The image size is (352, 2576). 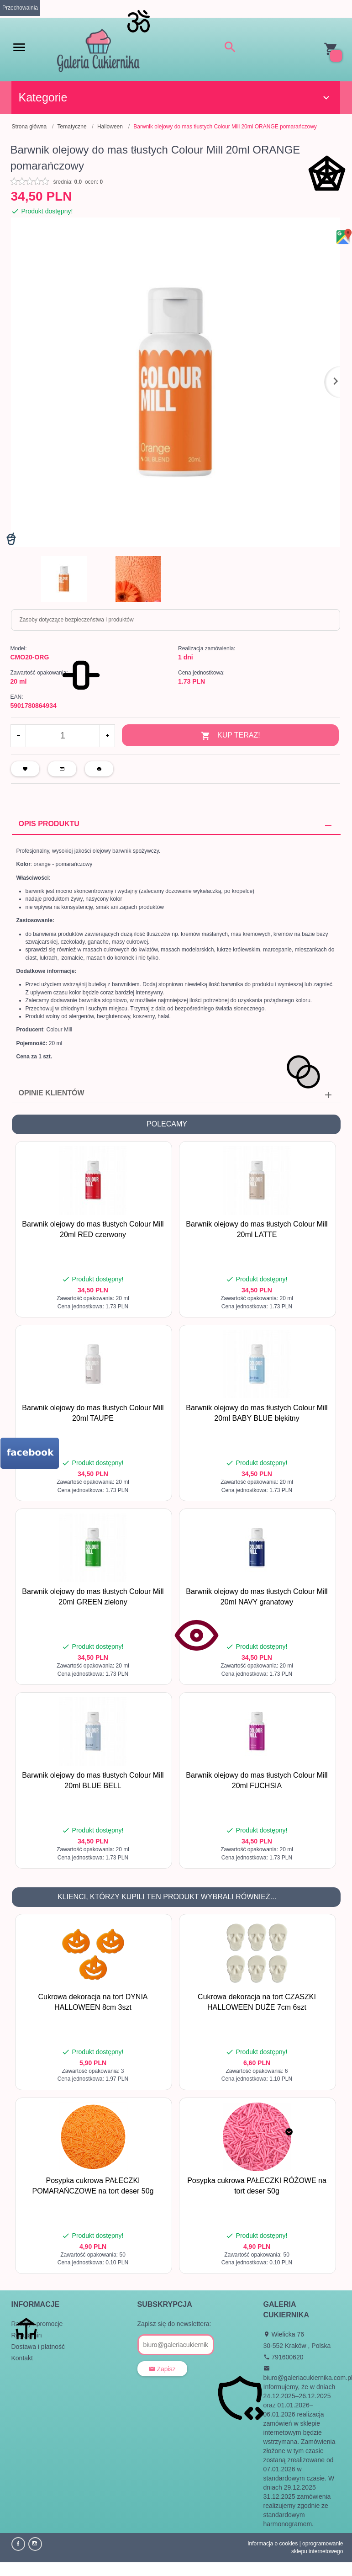 What do you see at coordinates (289, 2132) in the screenshot?
I see `expand content or show more details` at bounding box center [289, 2132].